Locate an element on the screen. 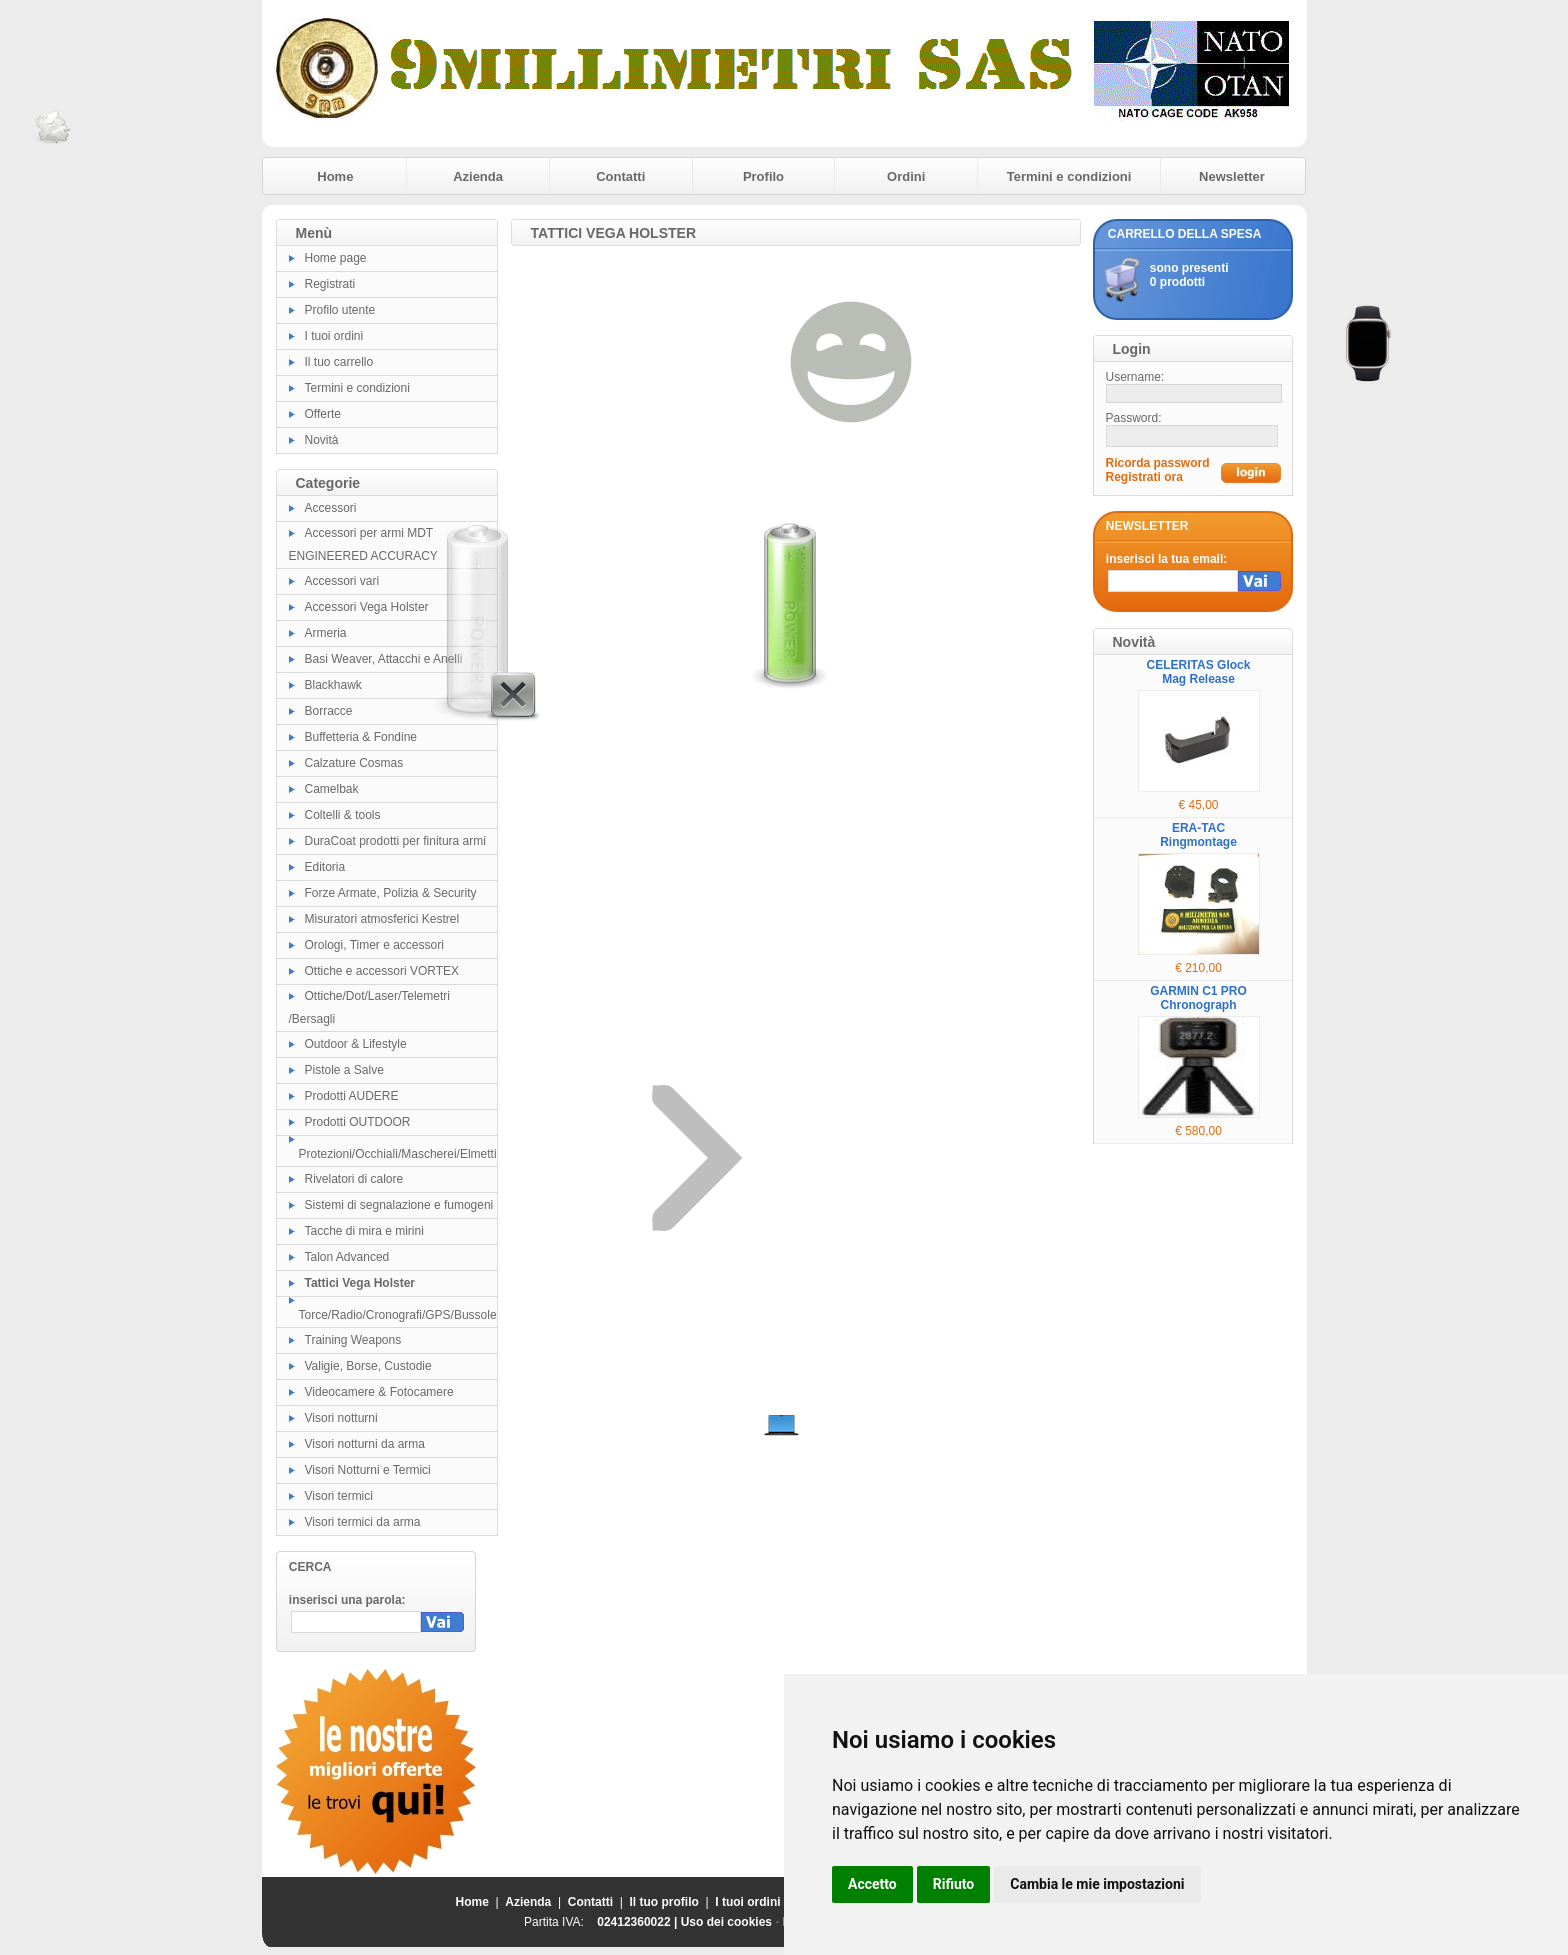 This screenshot has width=1568, height=1955. macbook pro 14-inch device icon is located at coordinates (781, 1422).